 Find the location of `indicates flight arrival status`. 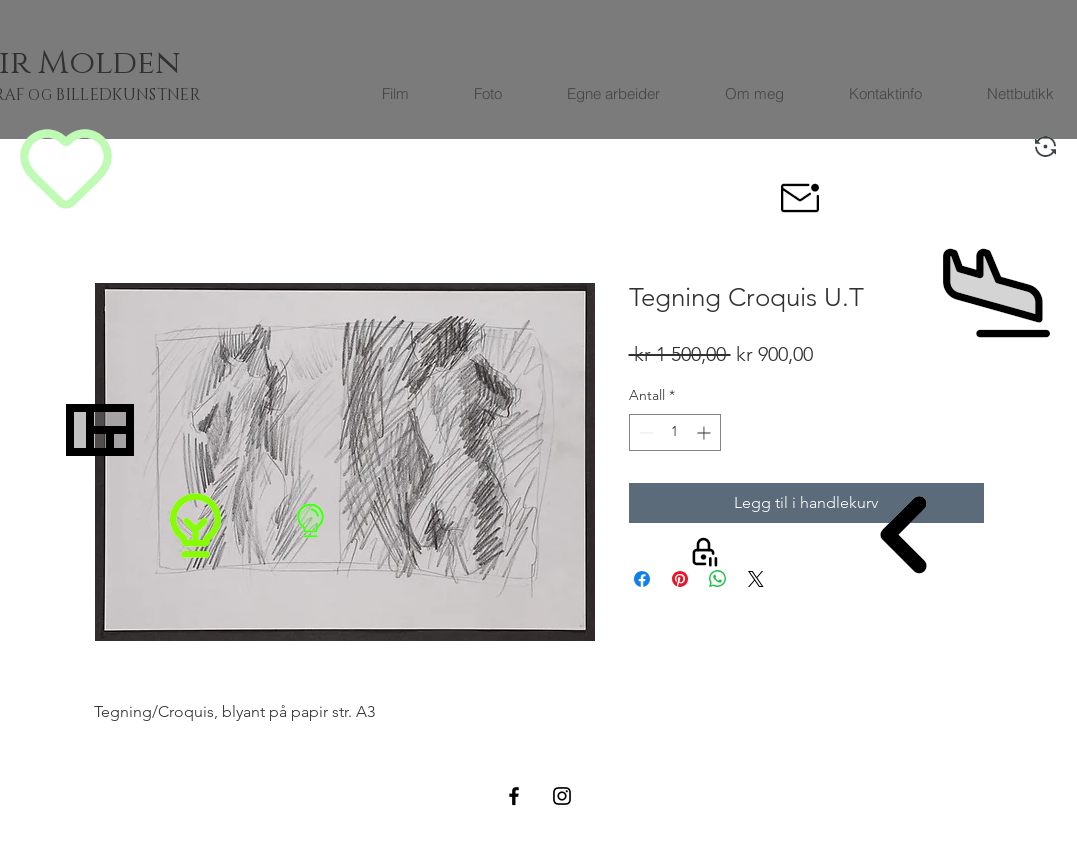

indicates flight arrival status is located at coordinates (991, 293).